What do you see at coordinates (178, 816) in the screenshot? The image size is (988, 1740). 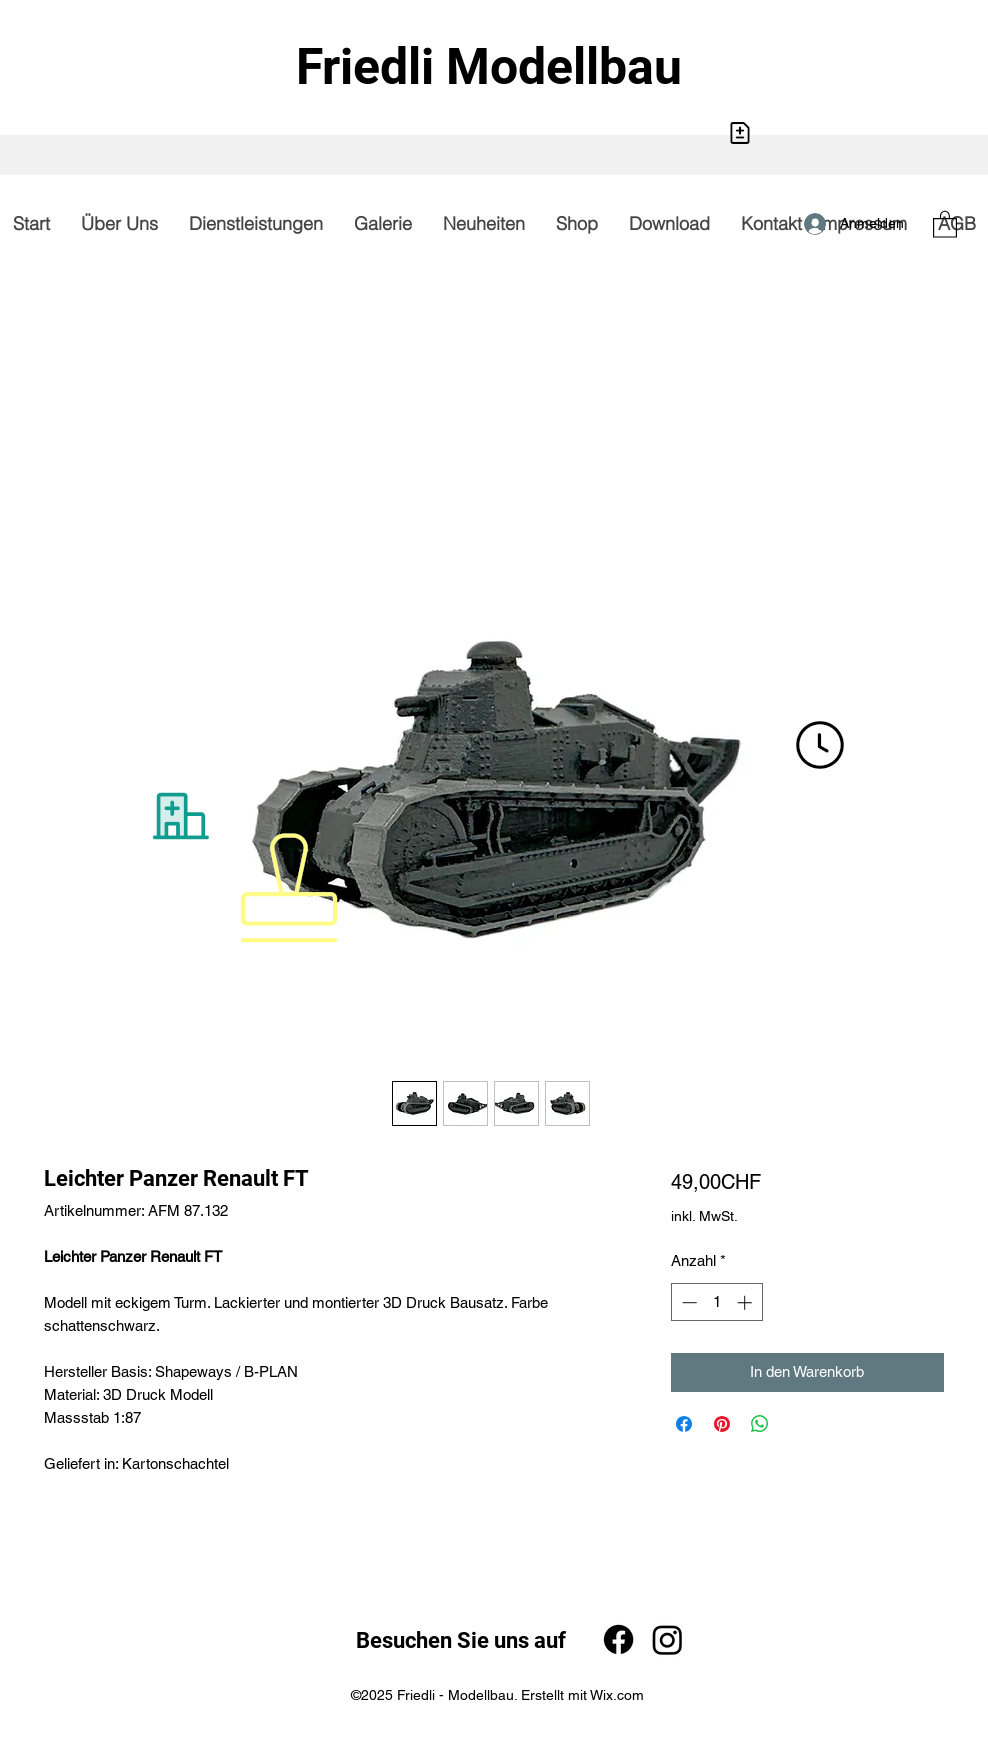 I see `find nearby hospitals or medical facilities` at bounding box center [178, 816].